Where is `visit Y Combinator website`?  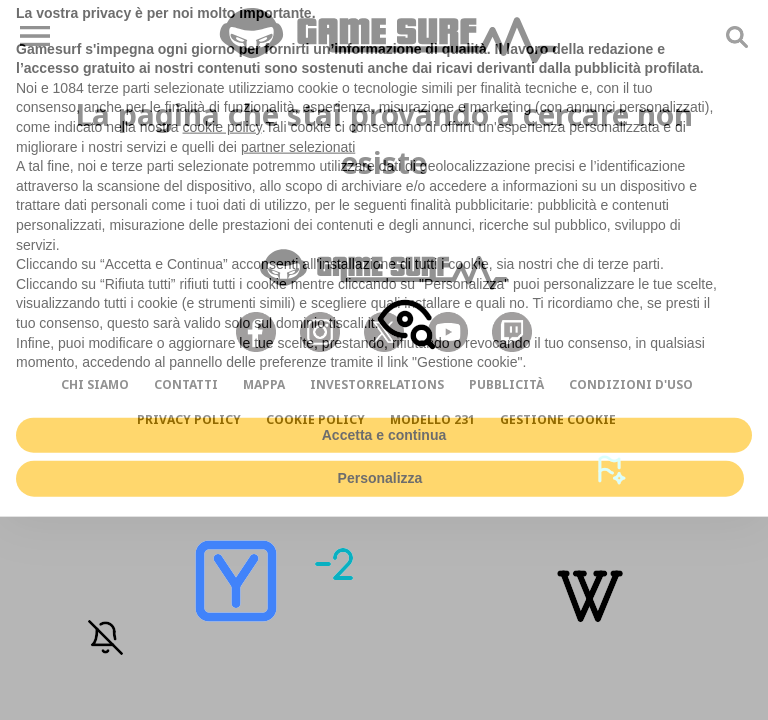
visit Y Combinator website is located at coordinates (236, 581).